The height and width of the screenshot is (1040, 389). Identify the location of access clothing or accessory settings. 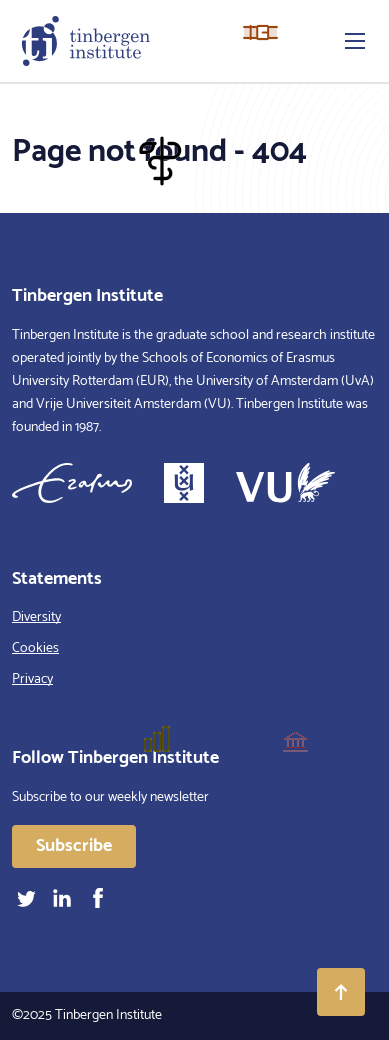
(260, 32).